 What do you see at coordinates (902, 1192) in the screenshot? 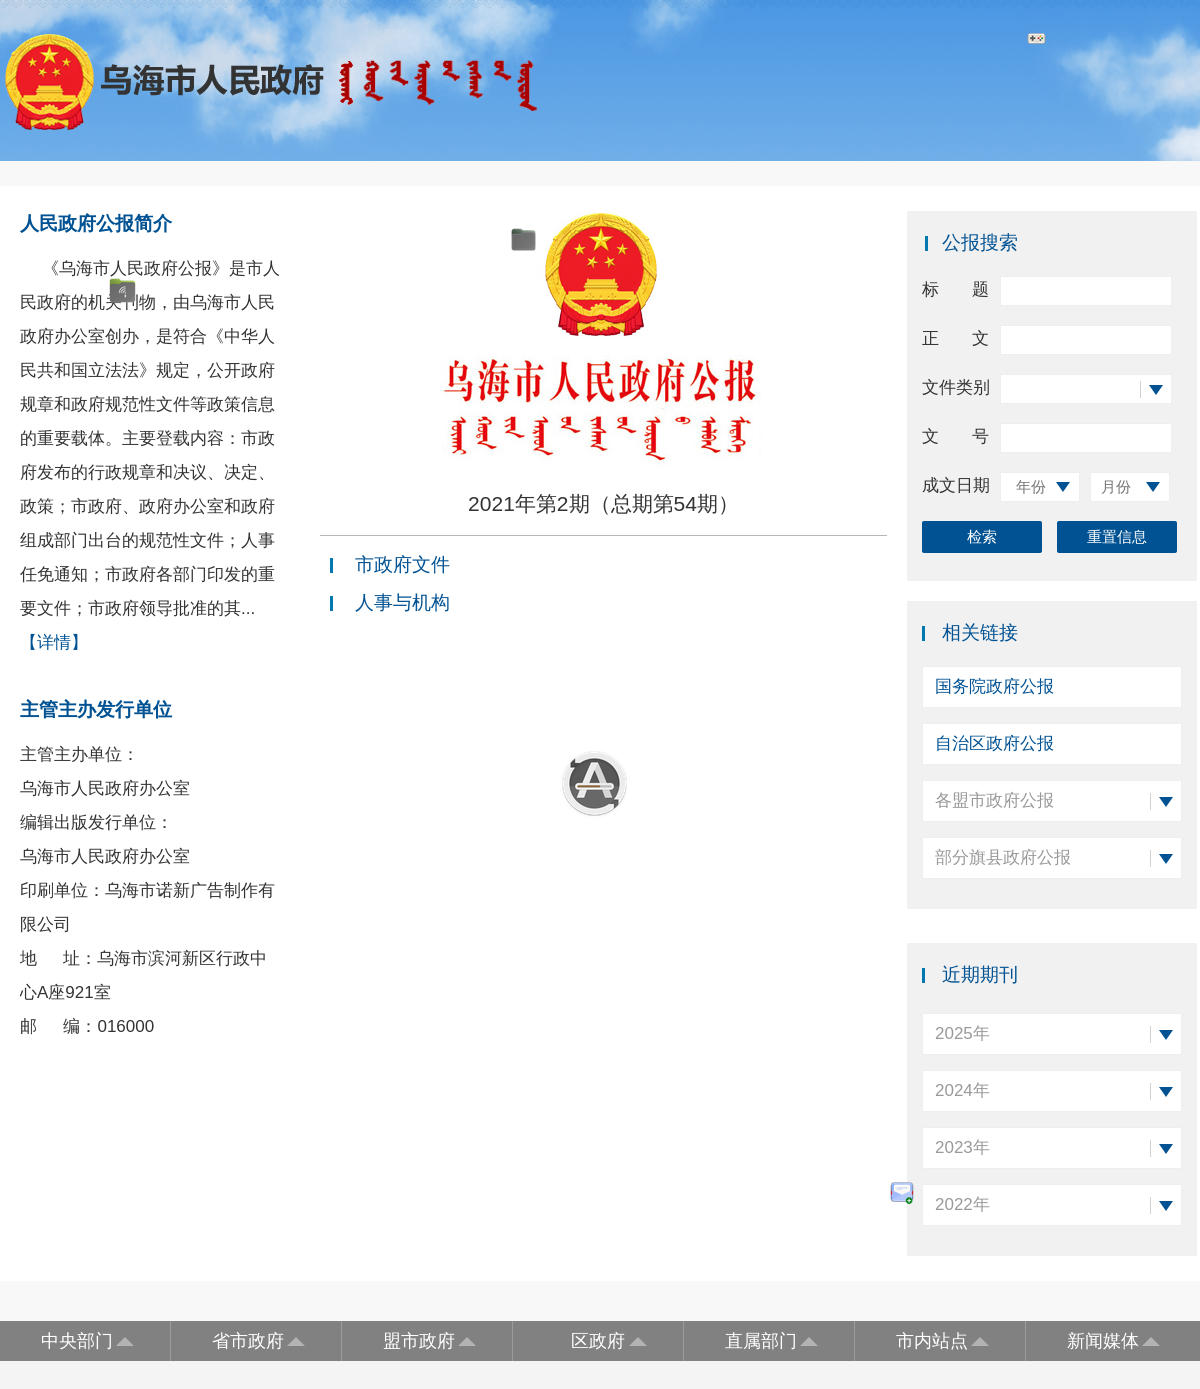
I see `compose a new email message` at bounding box center [902, 1192].